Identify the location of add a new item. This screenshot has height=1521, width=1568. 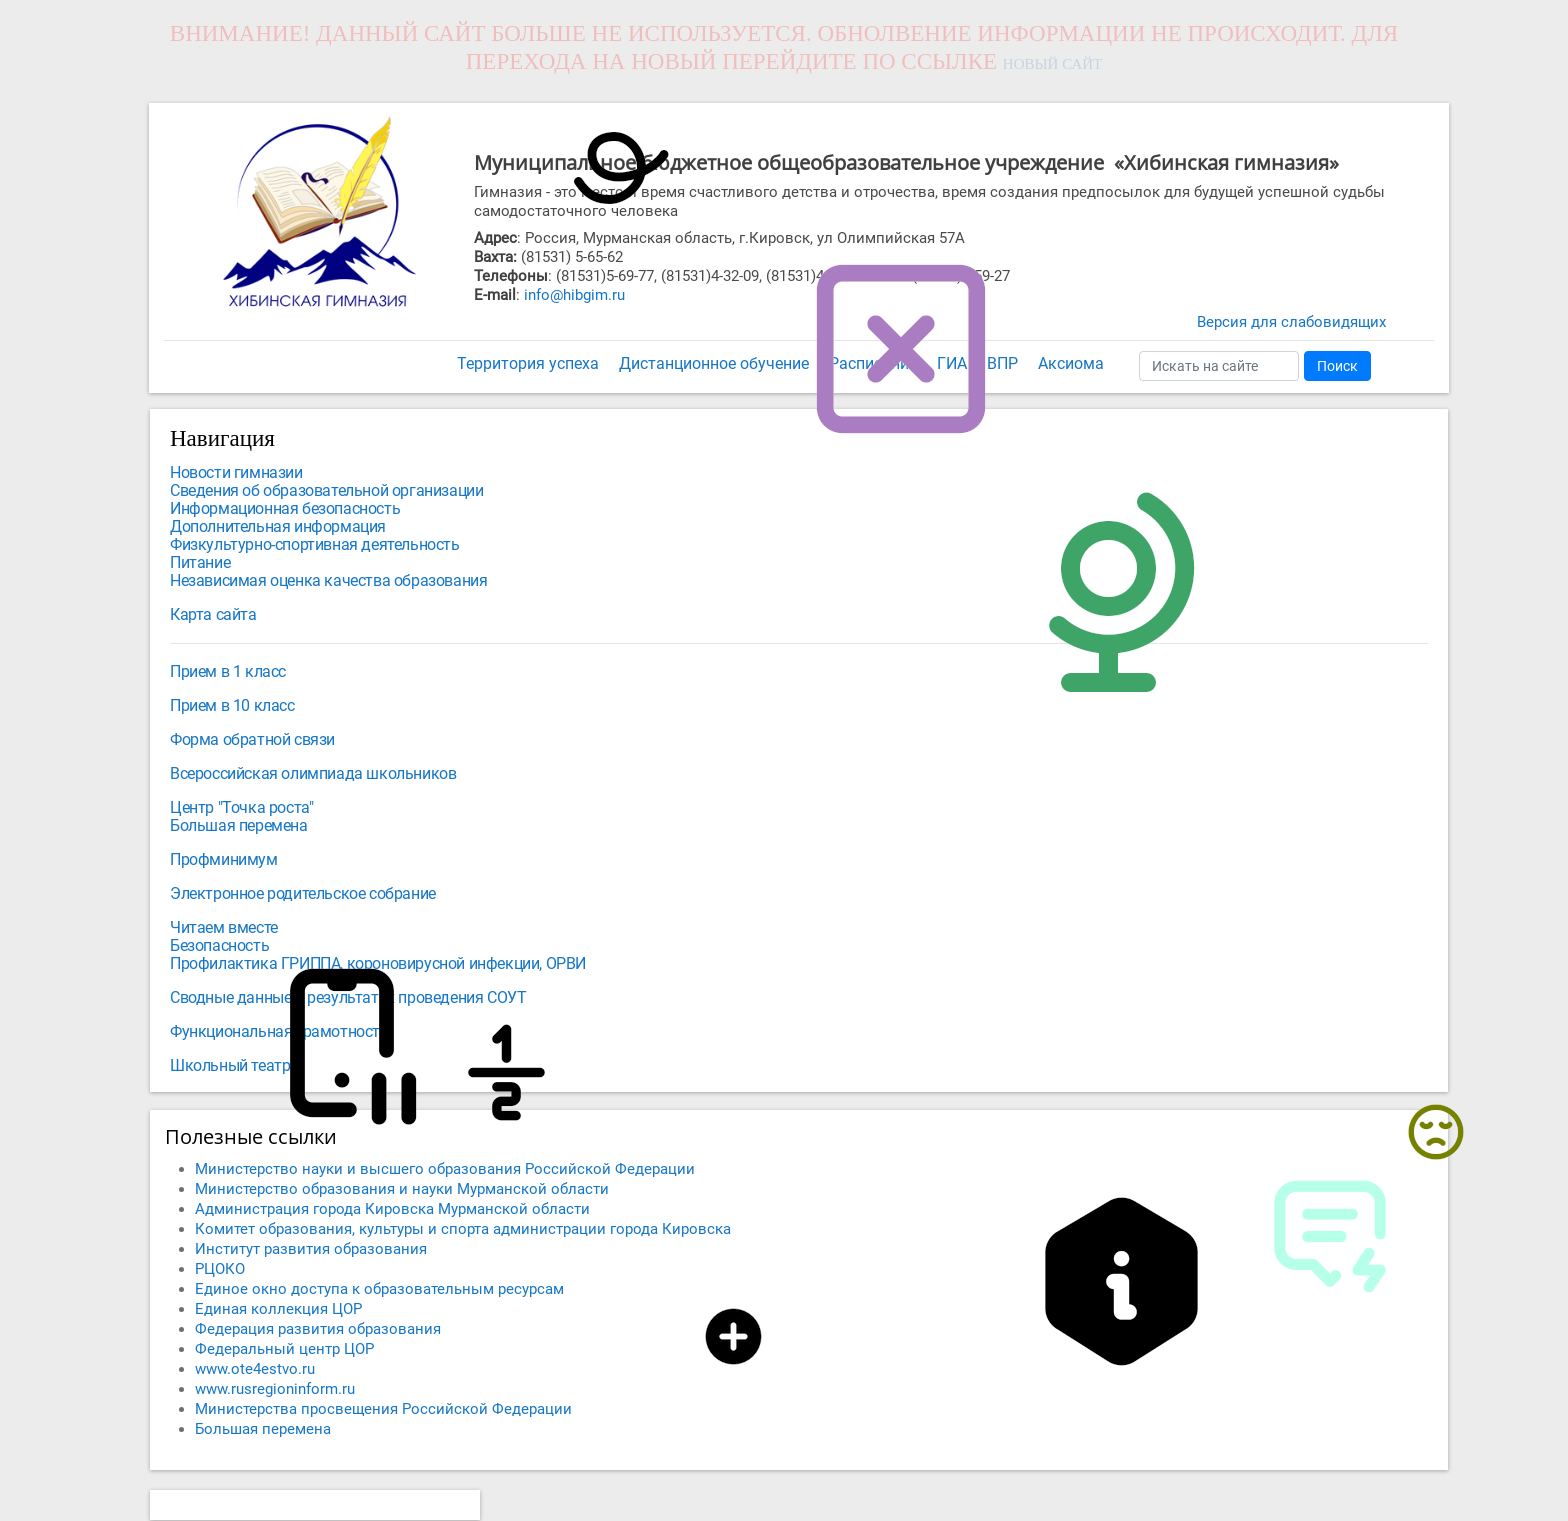
(733, 1336).